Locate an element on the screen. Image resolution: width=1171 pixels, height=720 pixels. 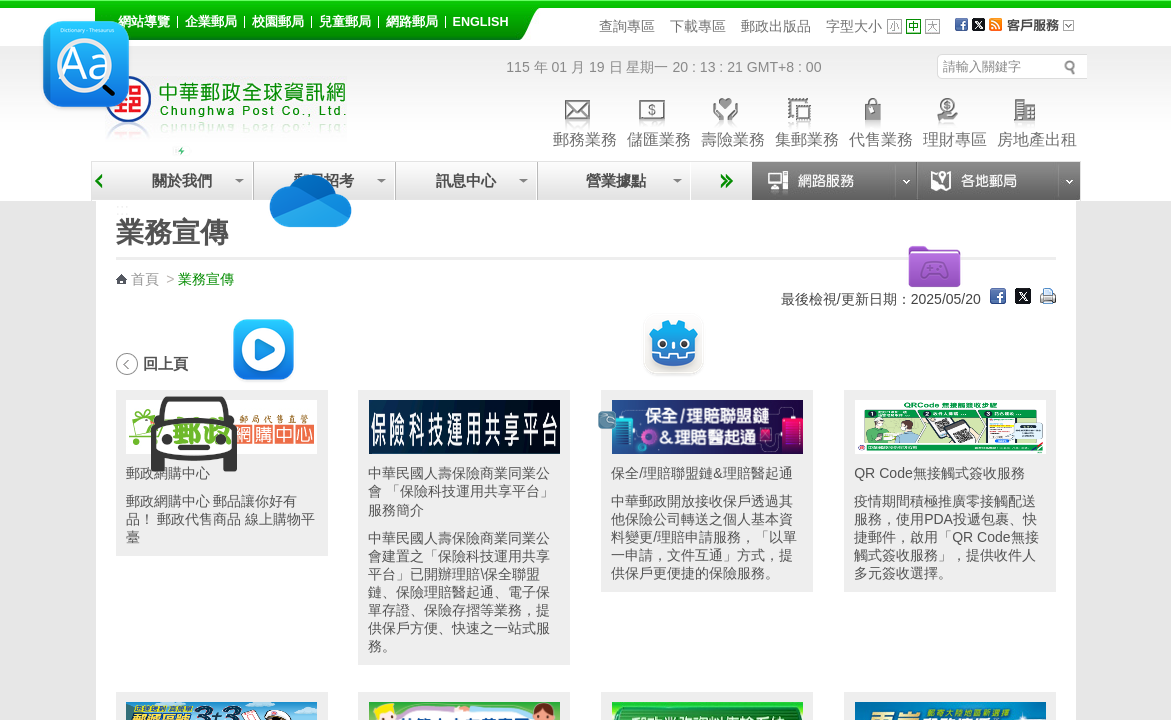
open godot game engine is located at coordinates (673, 343).